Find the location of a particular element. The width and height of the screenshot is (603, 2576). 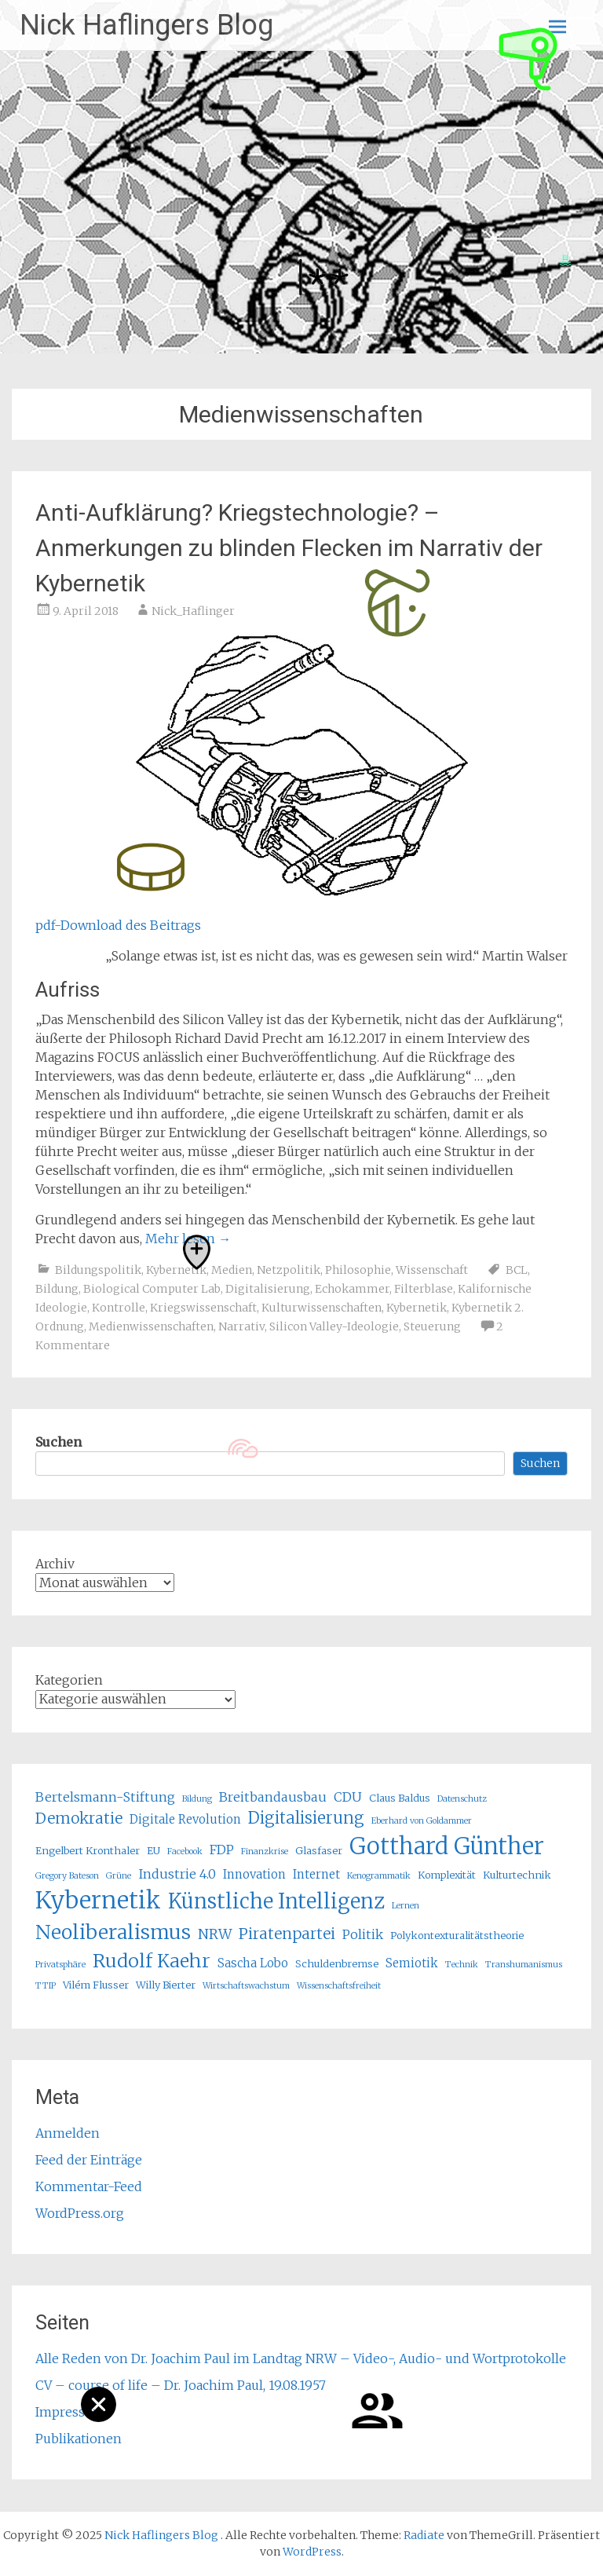

add a new location pin is located at coordinates (196, 1252).